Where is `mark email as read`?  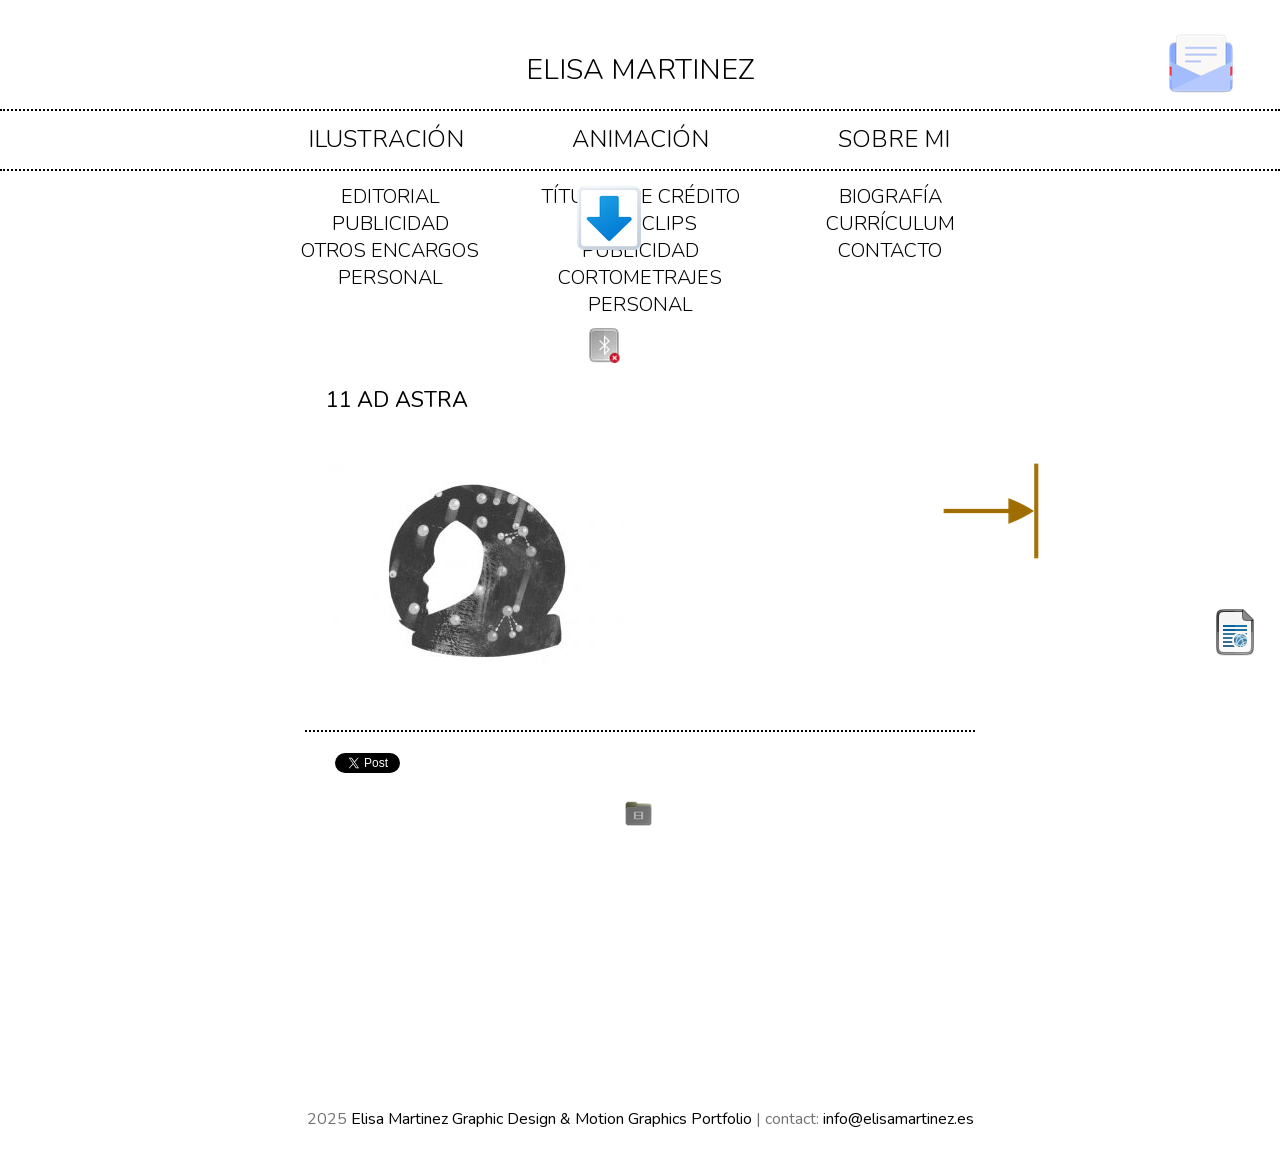
mark email as read is located at coordinates (1201, 67).